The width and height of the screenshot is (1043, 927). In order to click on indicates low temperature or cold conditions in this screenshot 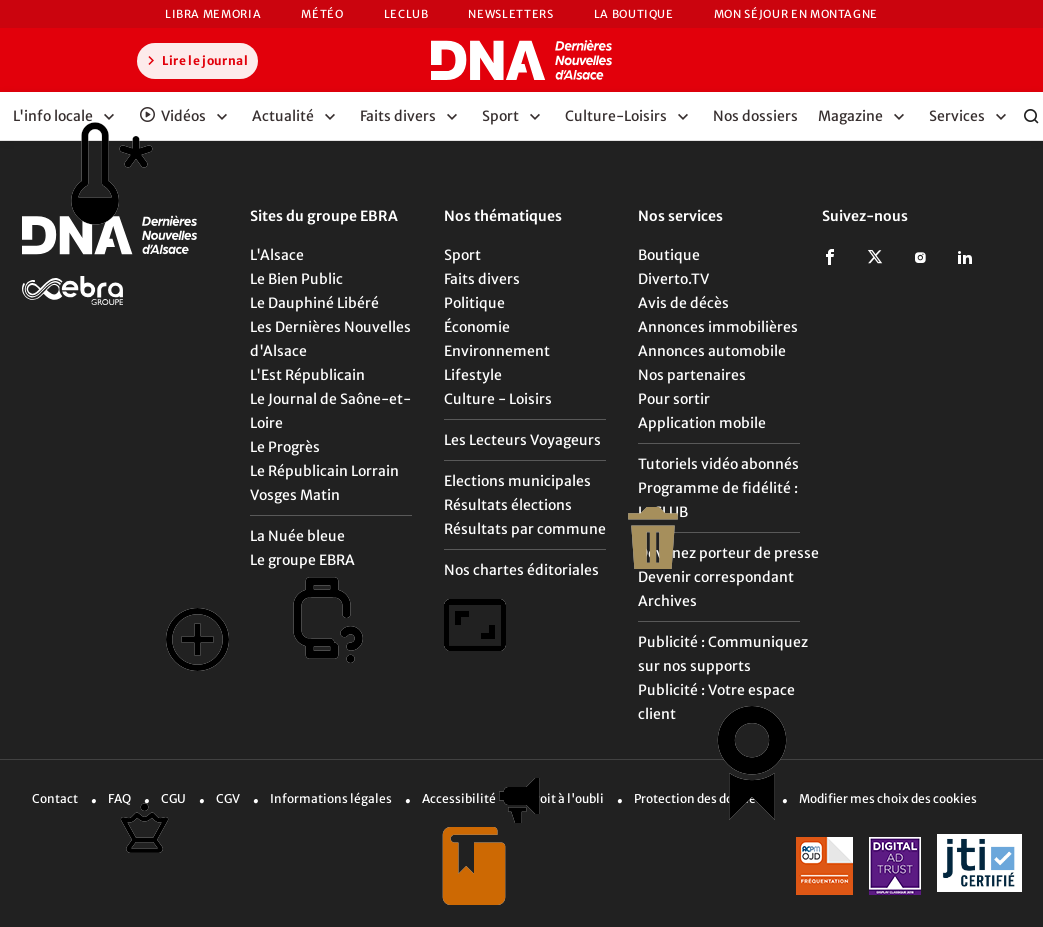, I will do `click(98, 173)`.